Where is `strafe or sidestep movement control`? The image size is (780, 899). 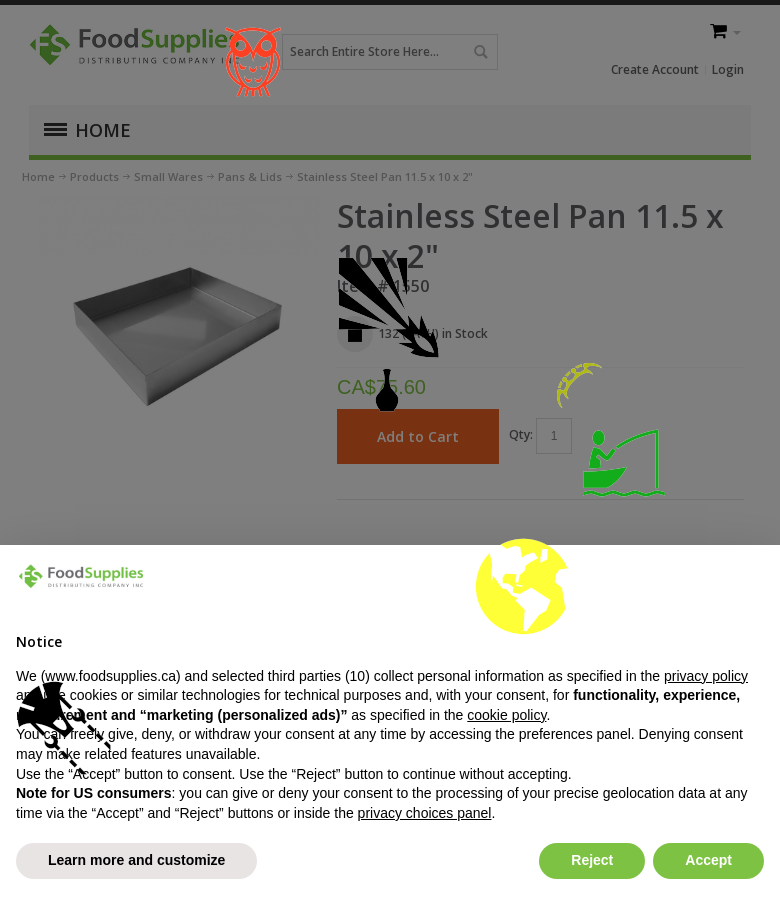
strafe or sidestep movement control is located at coordinates (66, 728).